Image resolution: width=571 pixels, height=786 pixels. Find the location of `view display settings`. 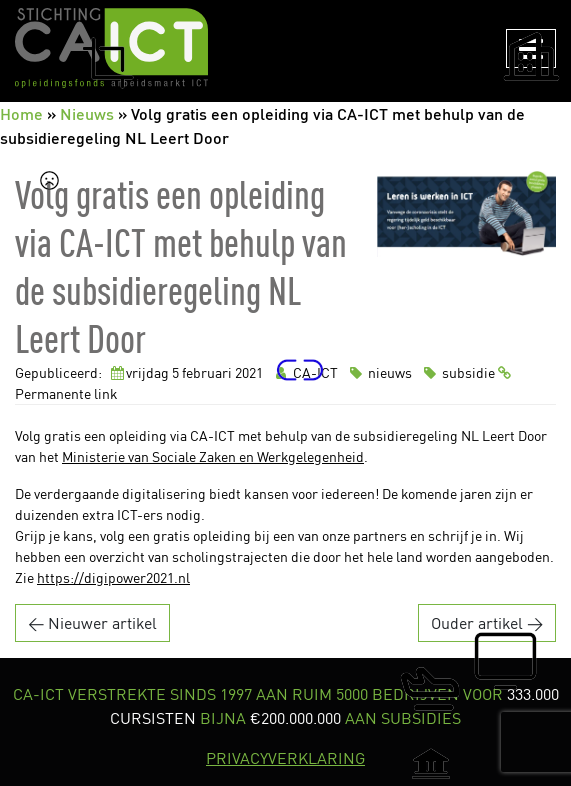

view display settings is located at coordinates (505, 658).